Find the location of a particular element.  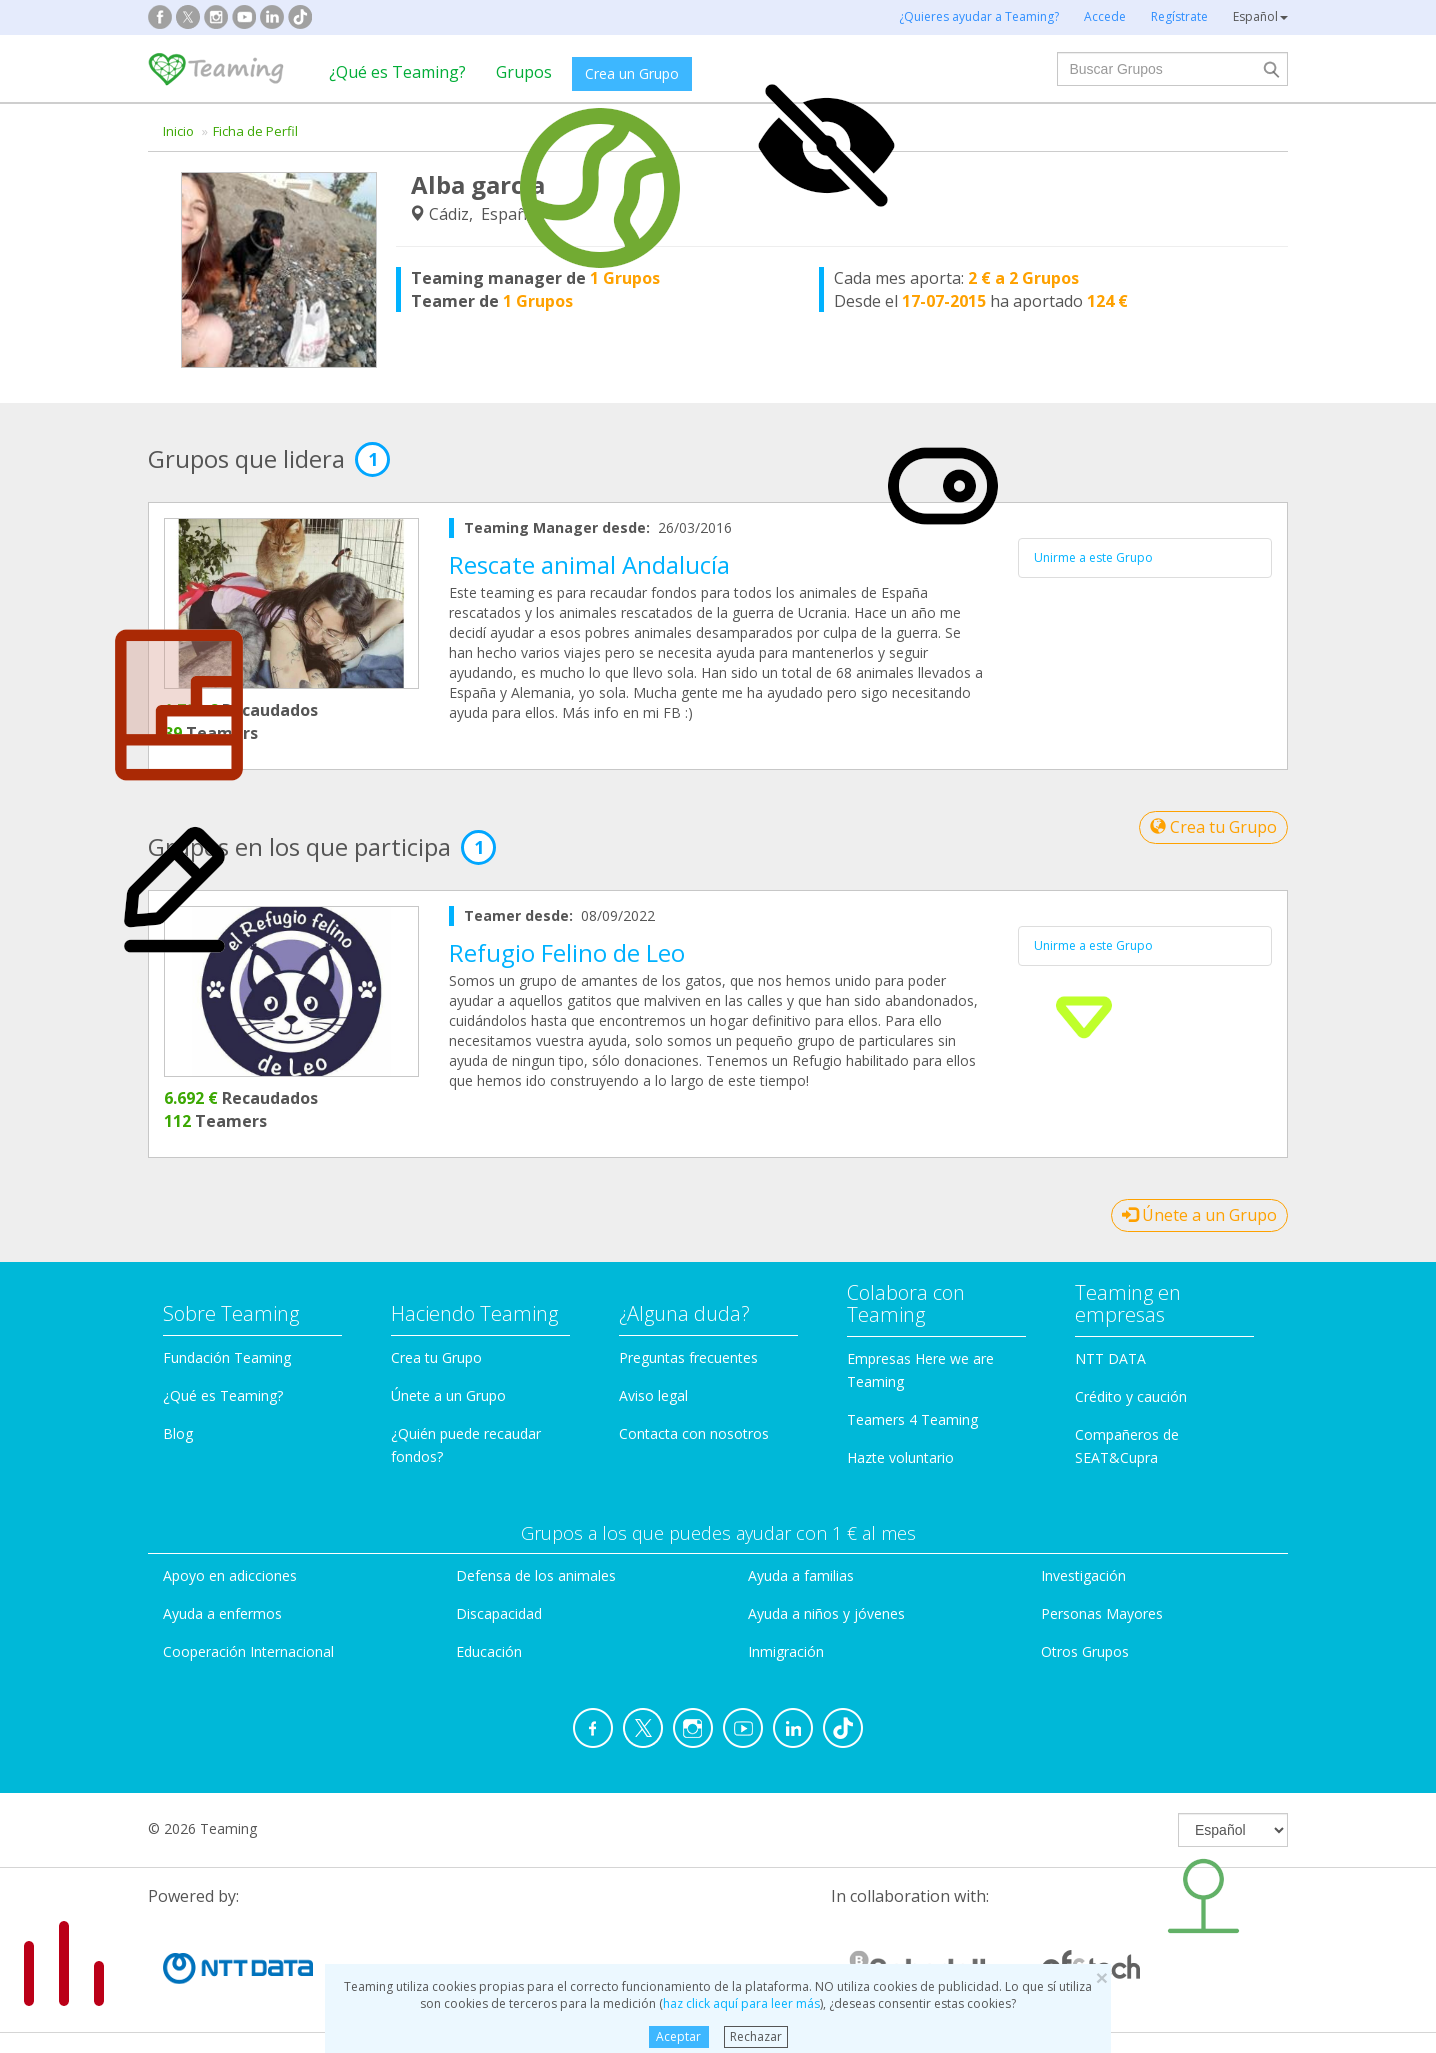

hide password or sensitive content is located at coordinates (826, 145).